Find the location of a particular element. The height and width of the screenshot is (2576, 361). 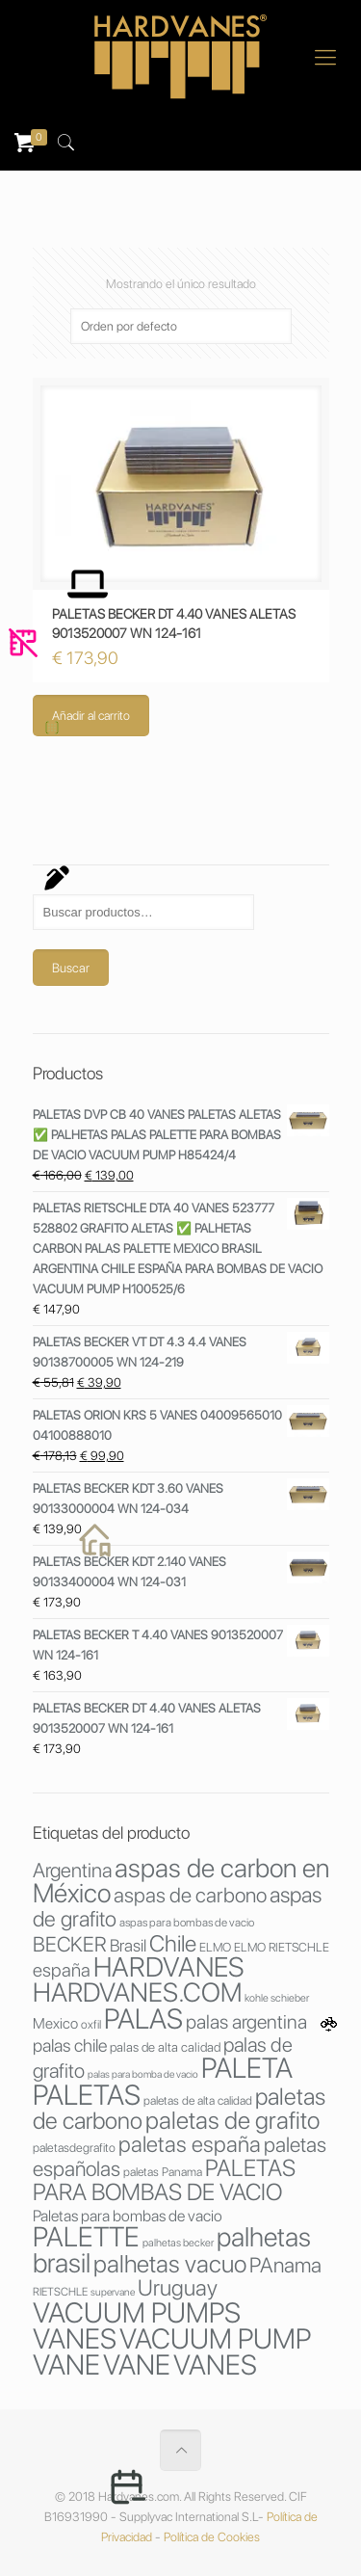

remove an event from your calendar is located at coordinates (126, 2486).